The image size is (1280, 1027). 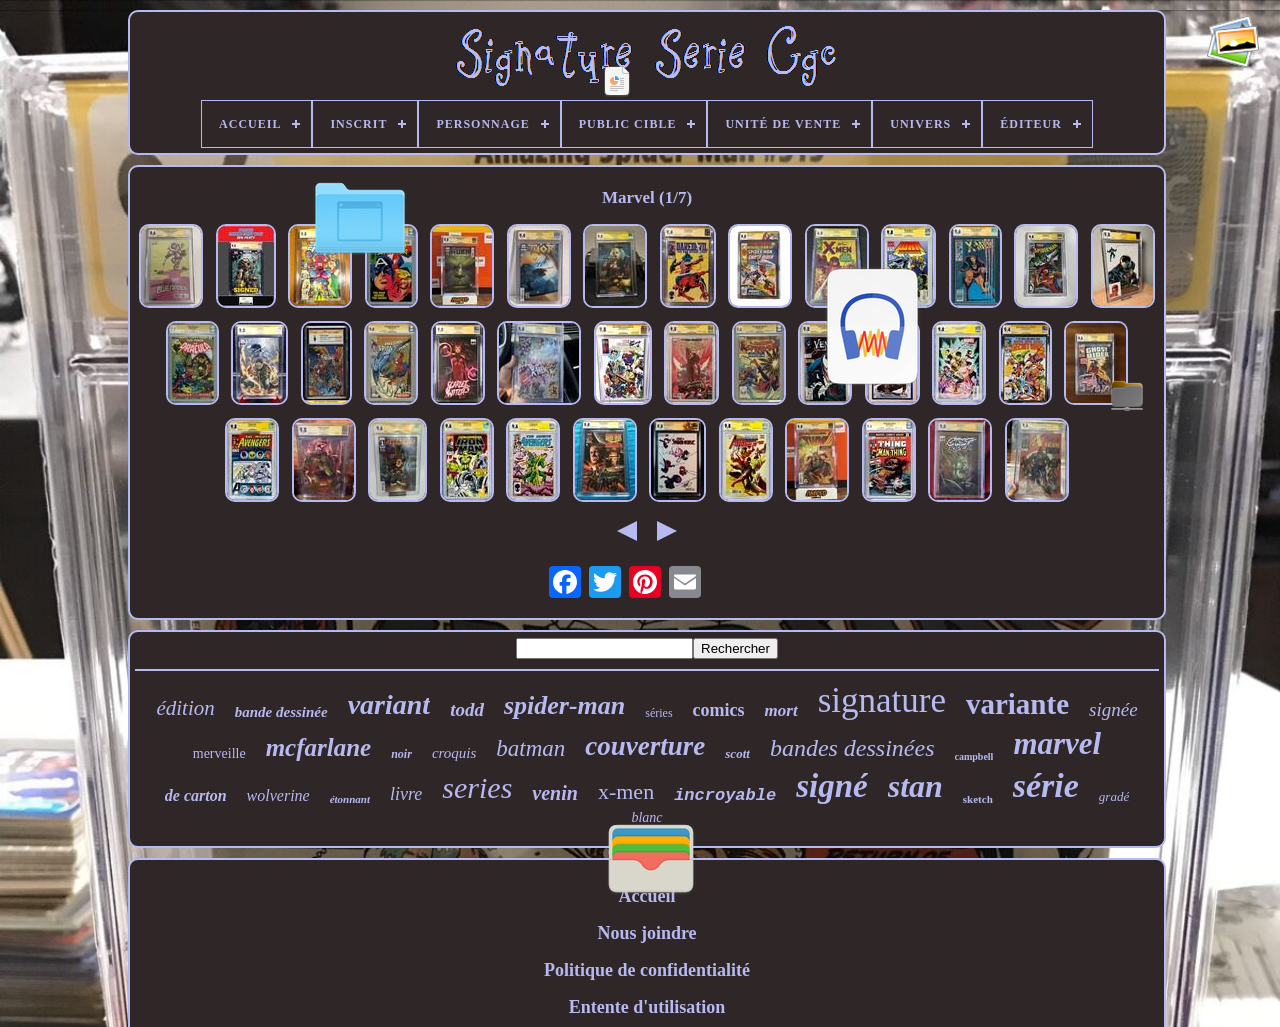 I want to click on open a presentation file, so click(x=617, y=81).